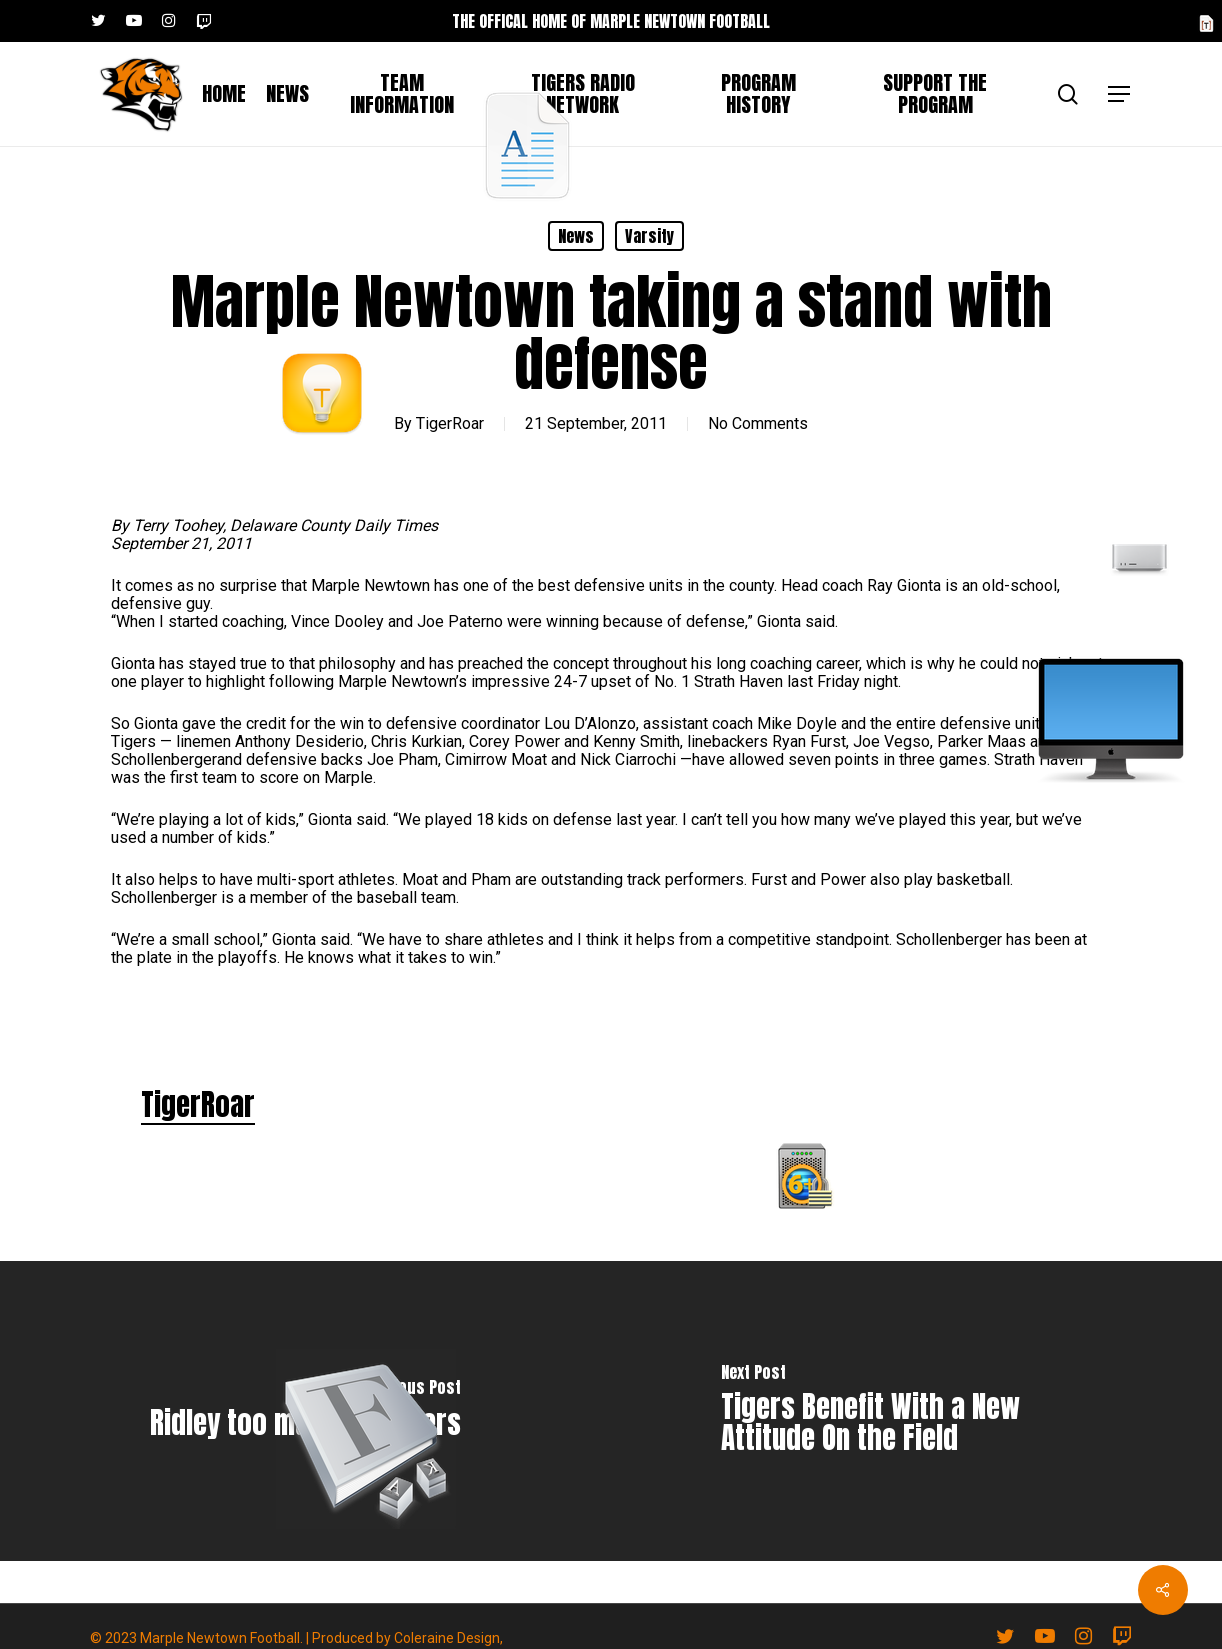 The width and height of the screenshot is (1222, 1649). What do you see at coordinates (322, 393) in the screenshot?
I see `open the Tips app for helpful hints and tutorials` at bounding box center [322, 393].